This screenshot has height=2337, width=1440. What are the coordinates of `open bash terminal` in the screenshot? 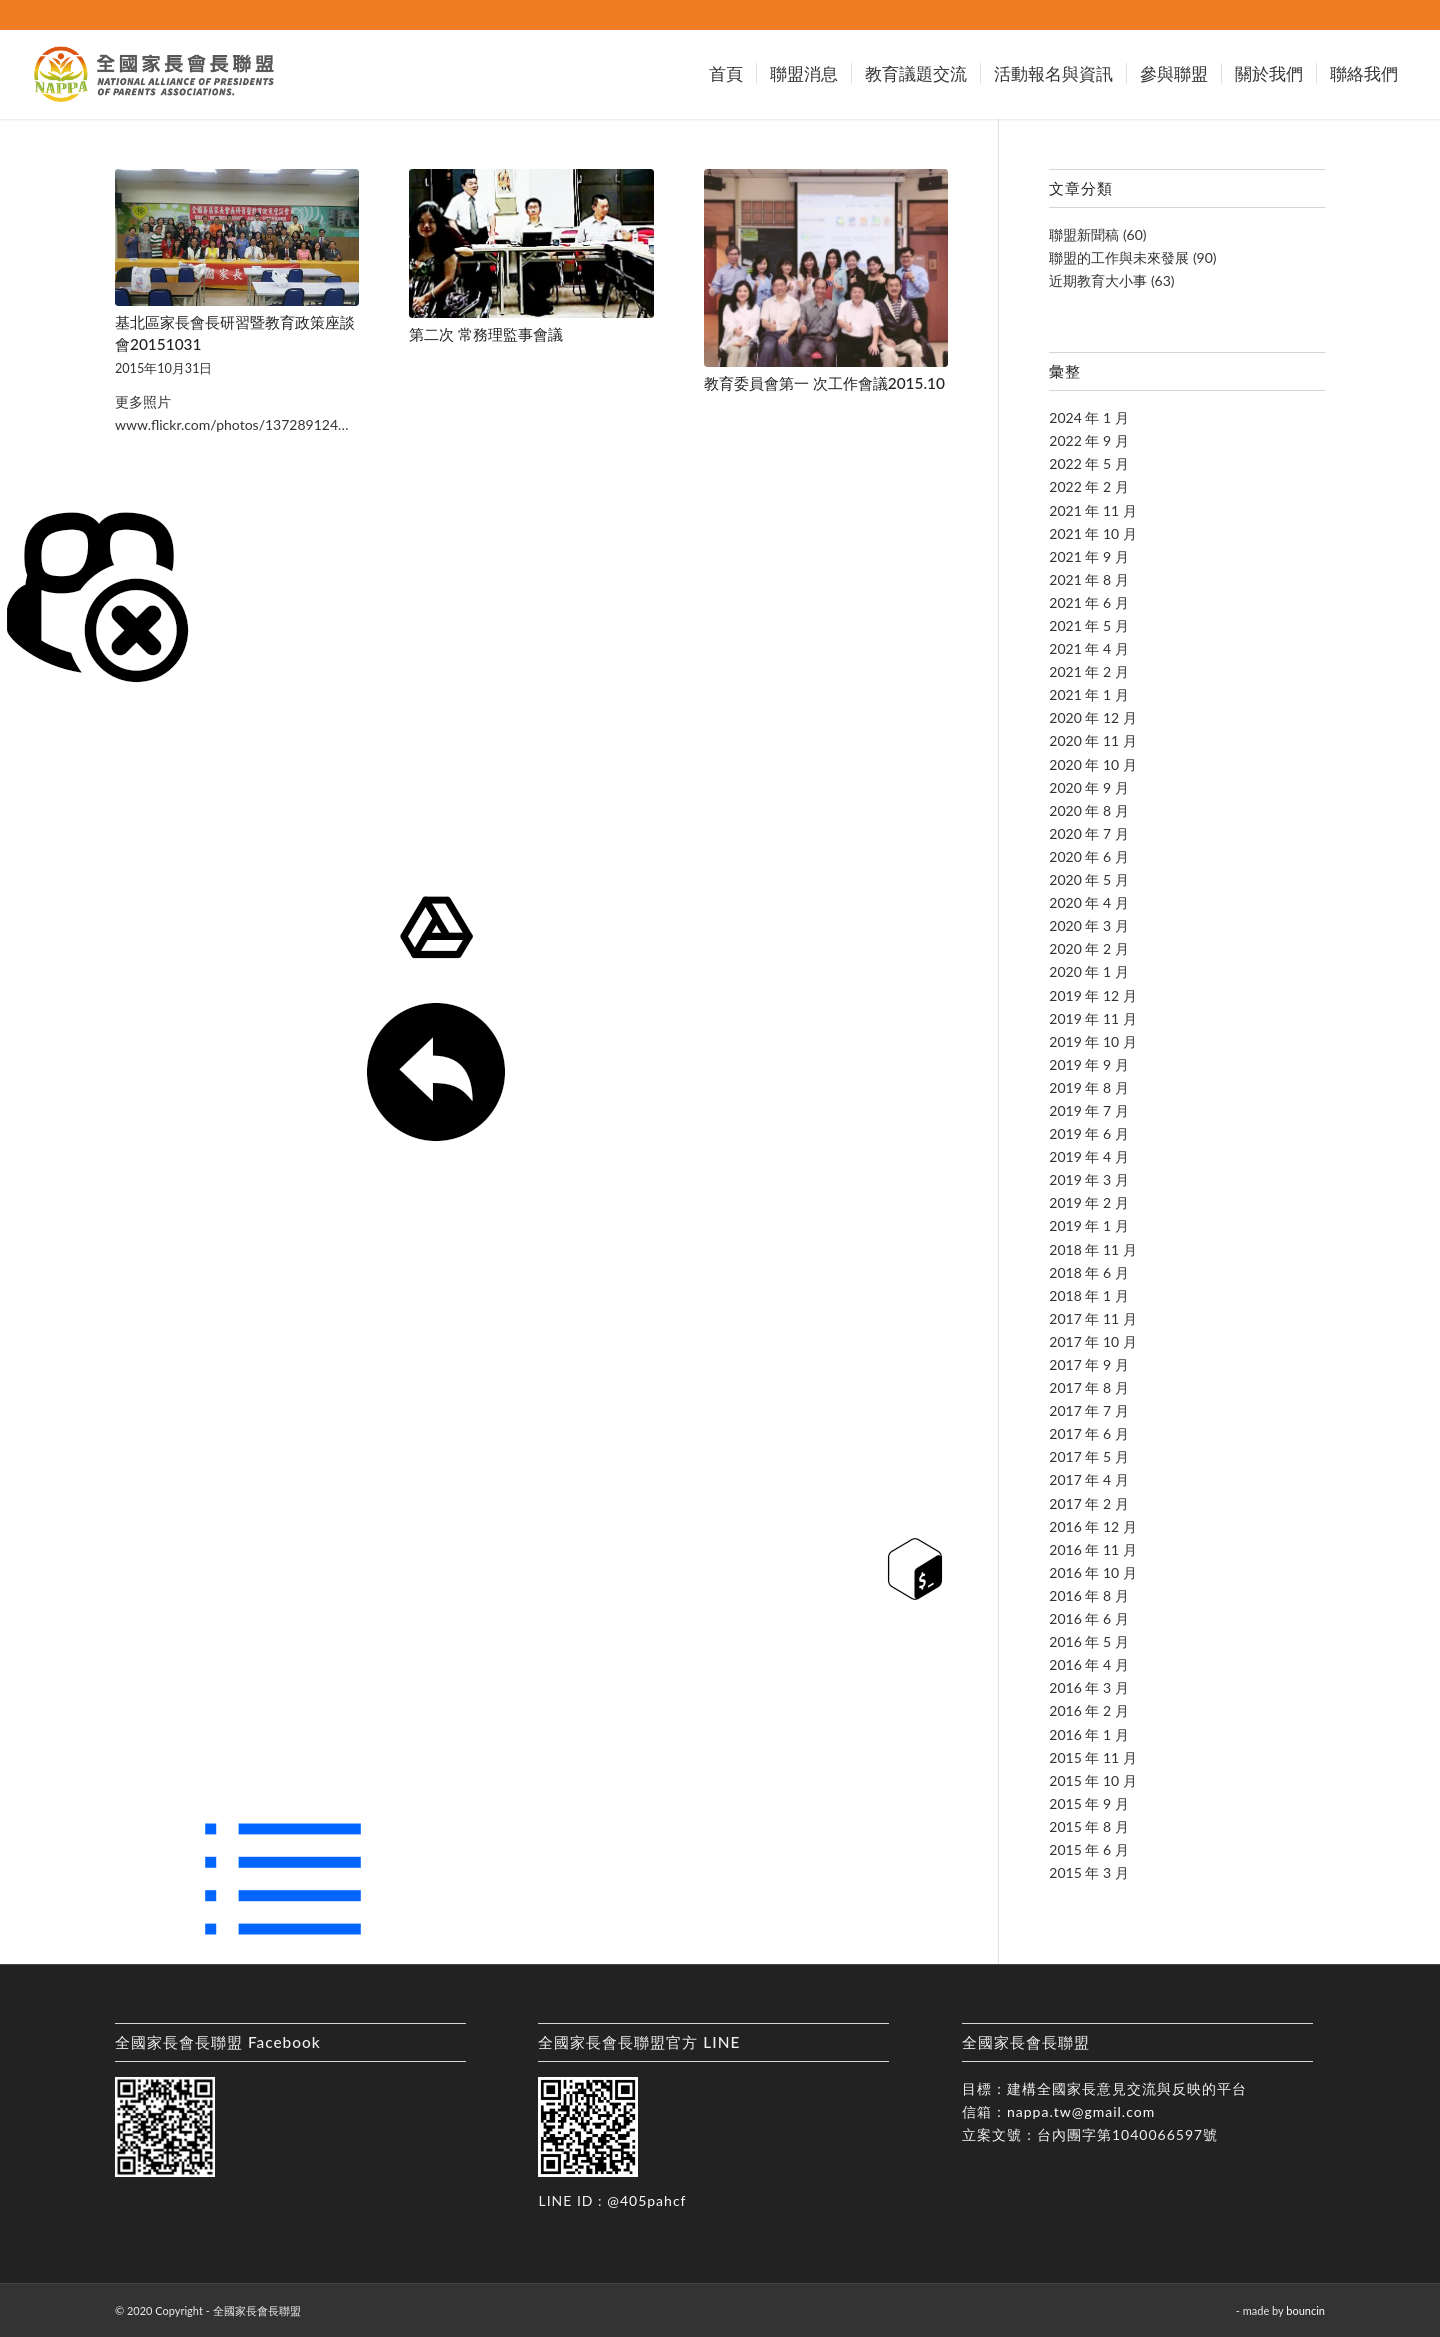 It's located at (915, 1569).